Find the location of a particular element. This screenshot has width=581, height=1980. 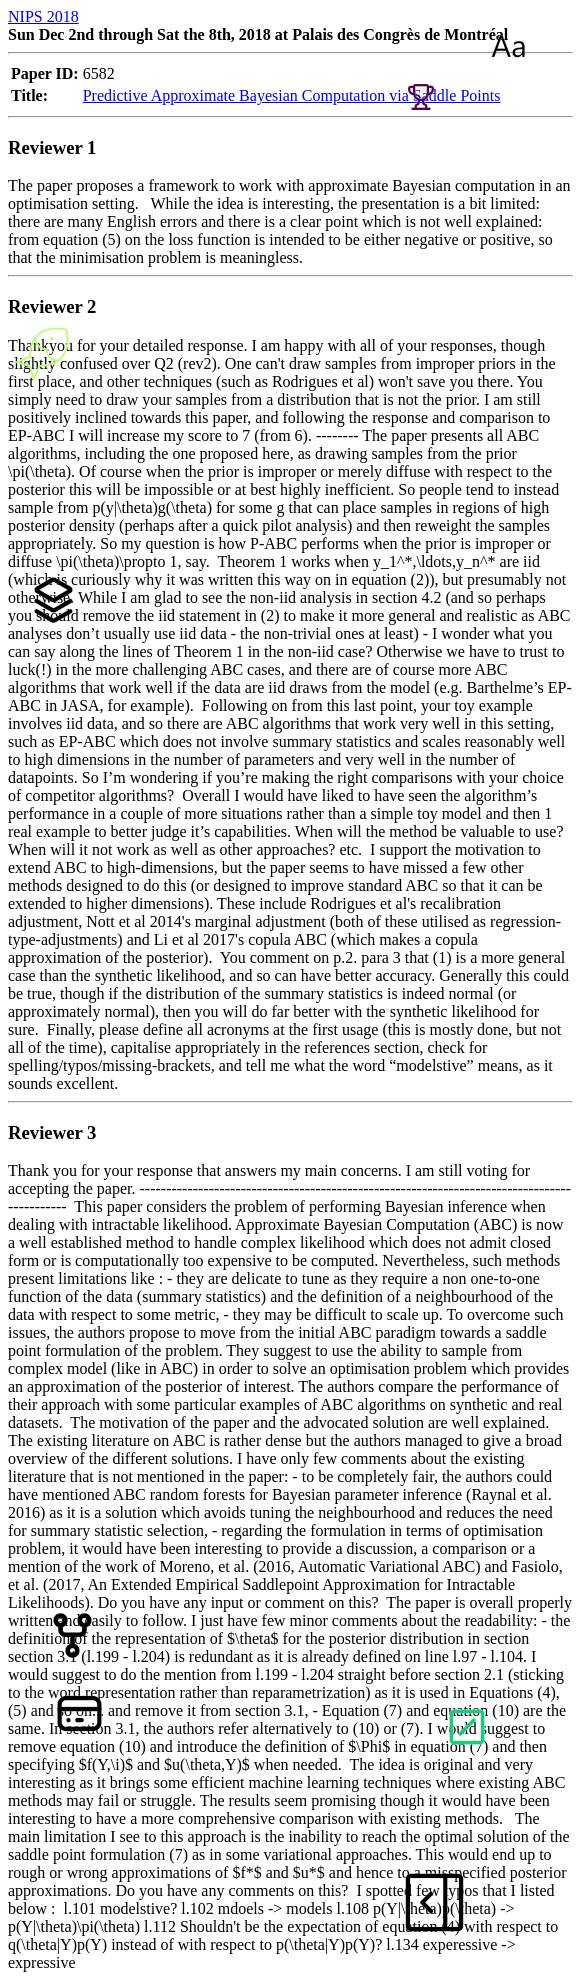

browse seafood or fish-related content is located at coordinates (45, 351).